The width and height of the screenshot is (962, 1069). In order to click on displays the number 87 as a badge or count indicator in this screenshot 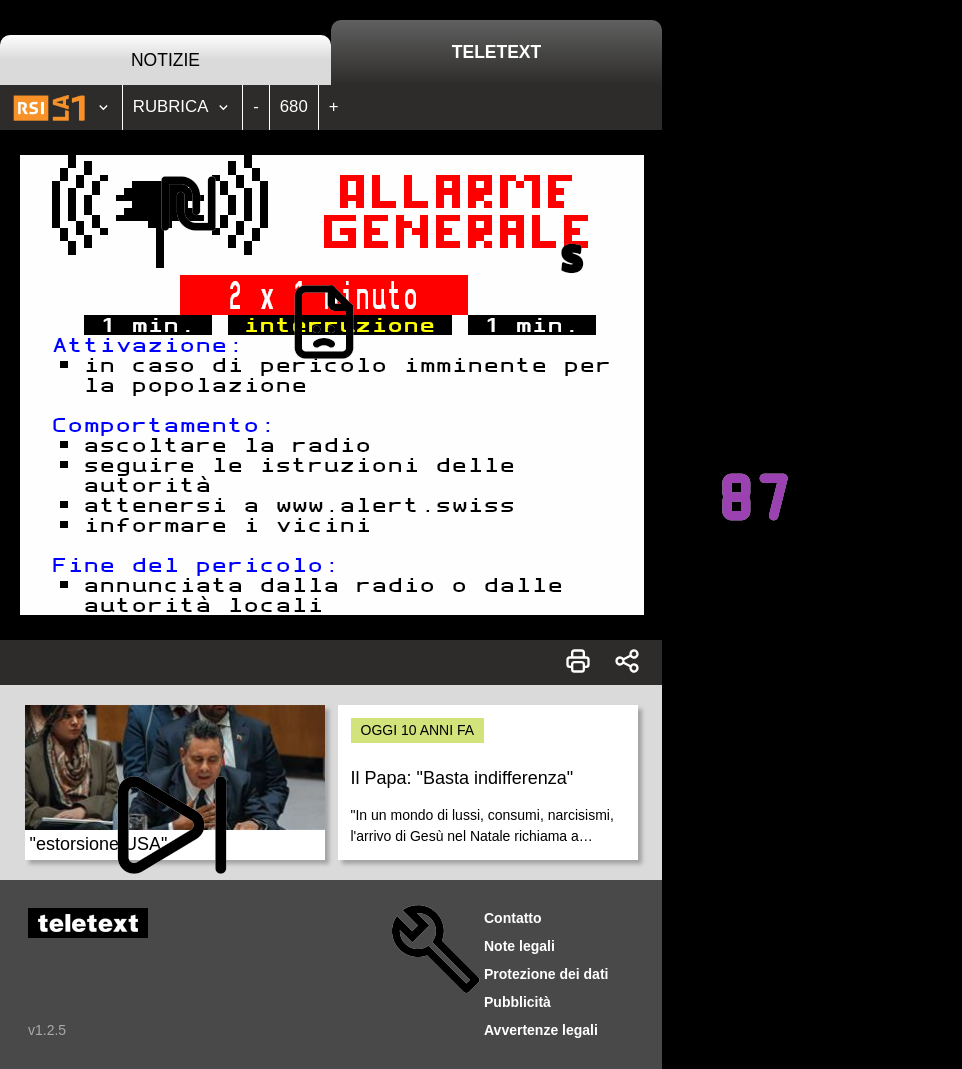, I will do `click(755, 497)`.